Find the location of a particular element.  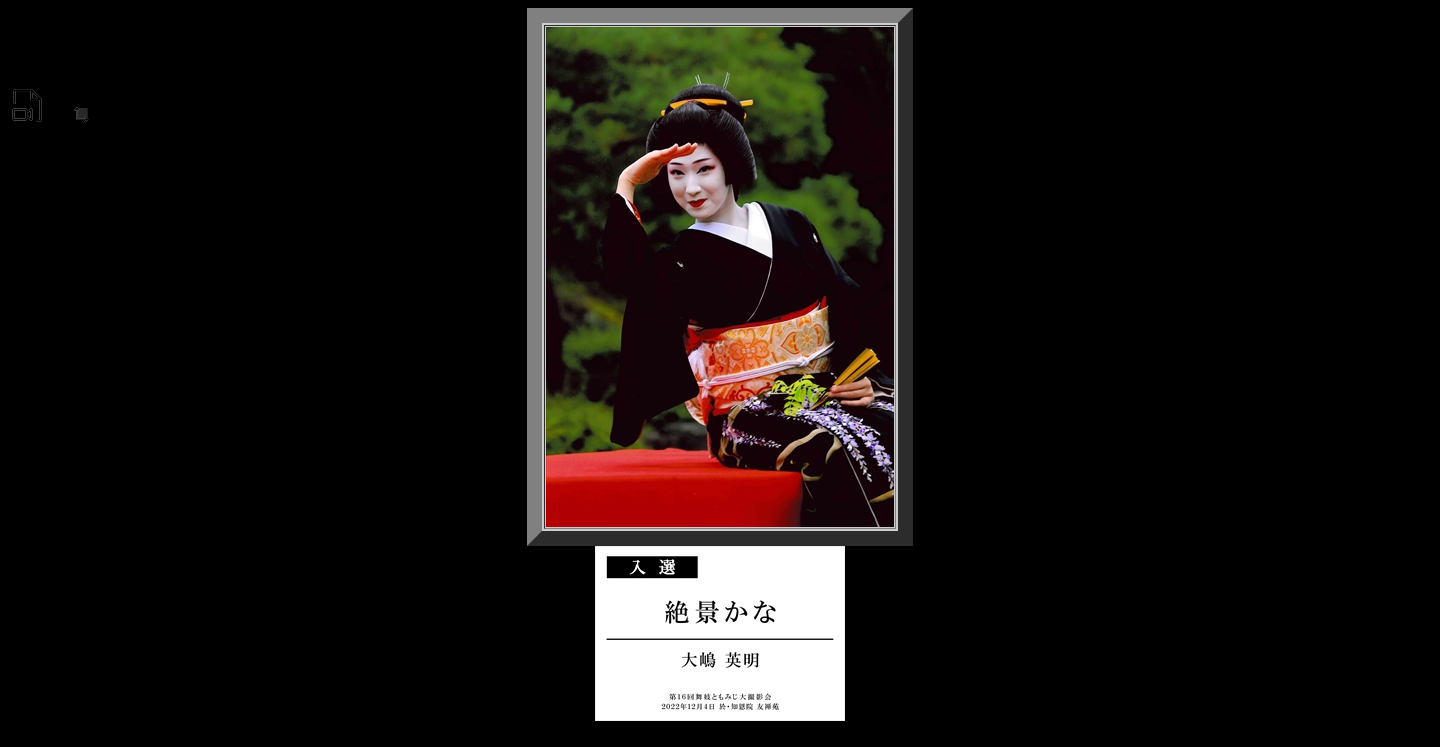

resize or scale an object is located at coordinates (80, 114).